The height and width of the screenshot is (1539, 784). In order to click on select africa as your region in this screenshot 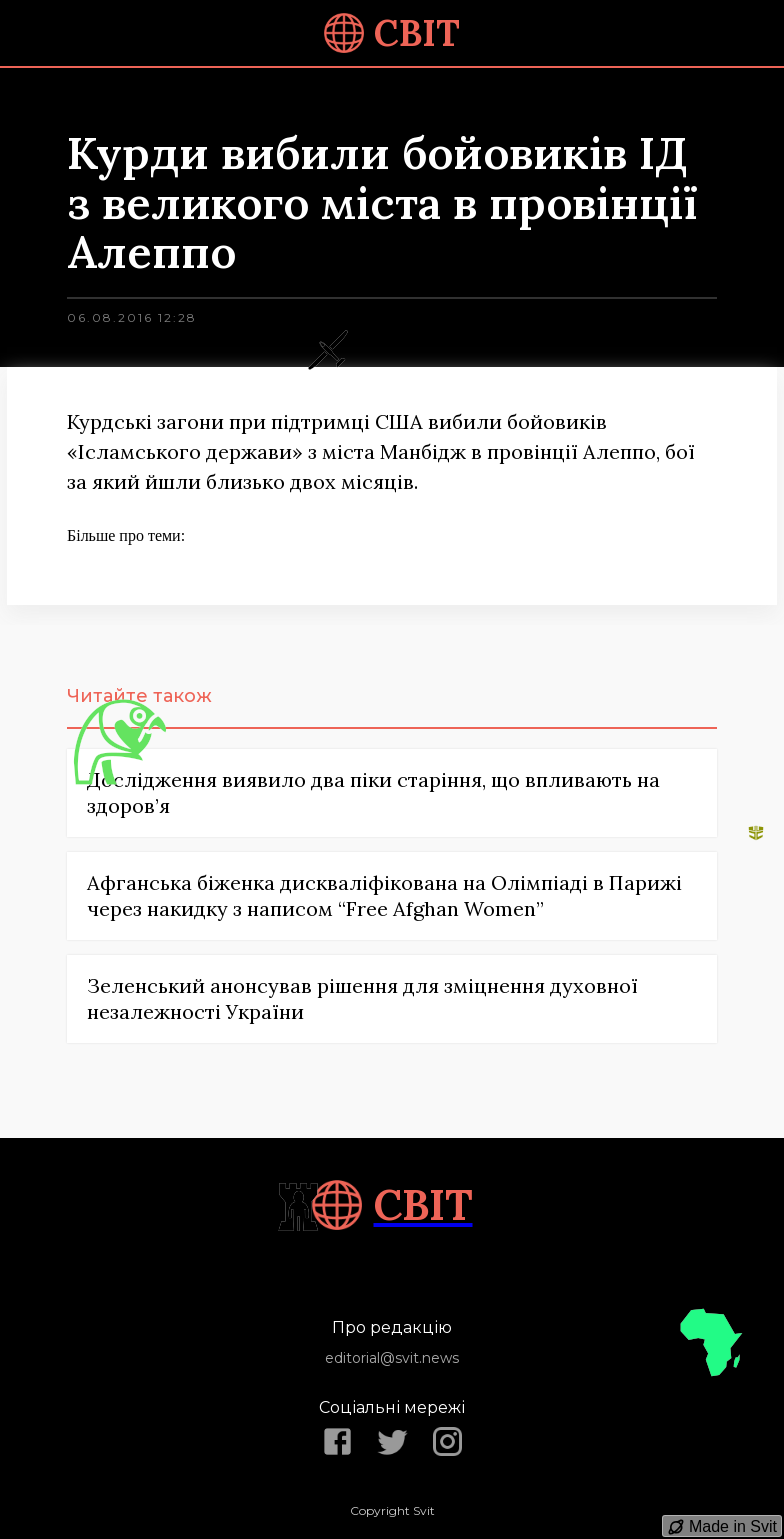, I will do `click(711, 1342)`.